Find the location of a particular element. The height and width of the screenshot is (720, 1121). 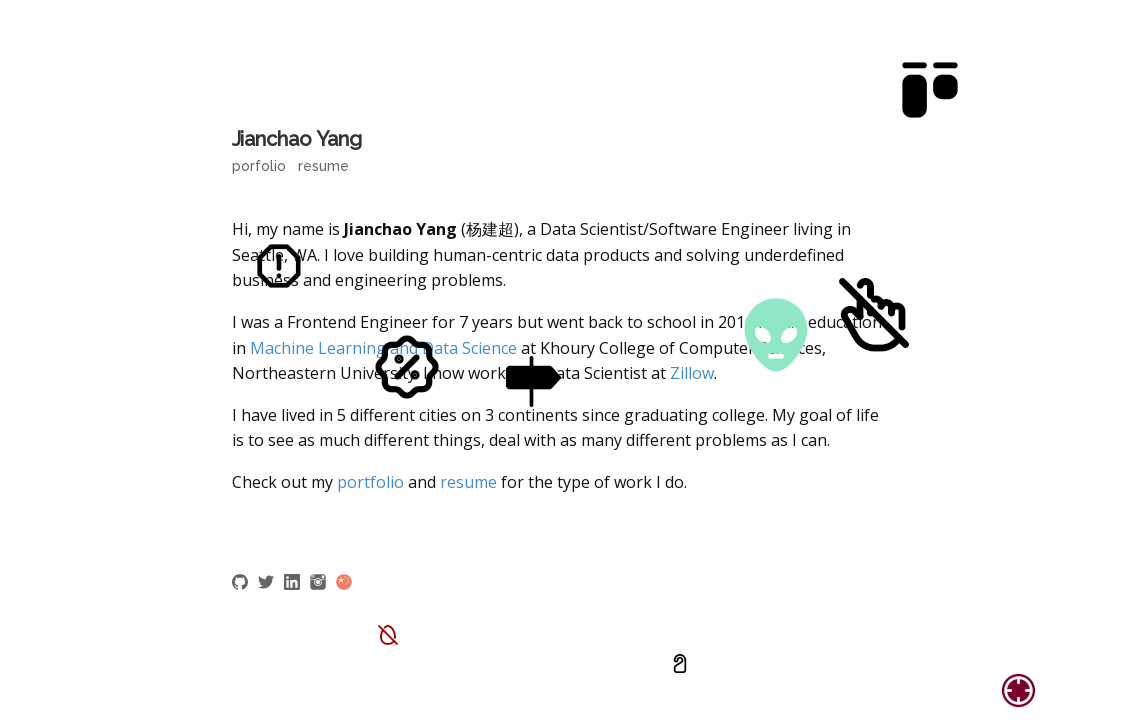

touch interaction disabled is located at coordinates (874, 313).